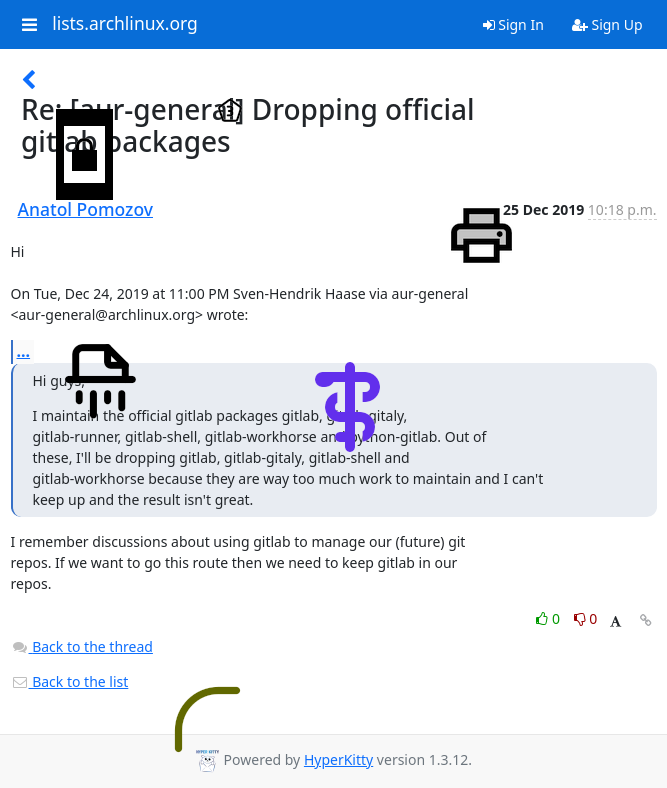 This screenshot has width=667, height=788. I want to click on permanently delete a file, so click(100, 379).